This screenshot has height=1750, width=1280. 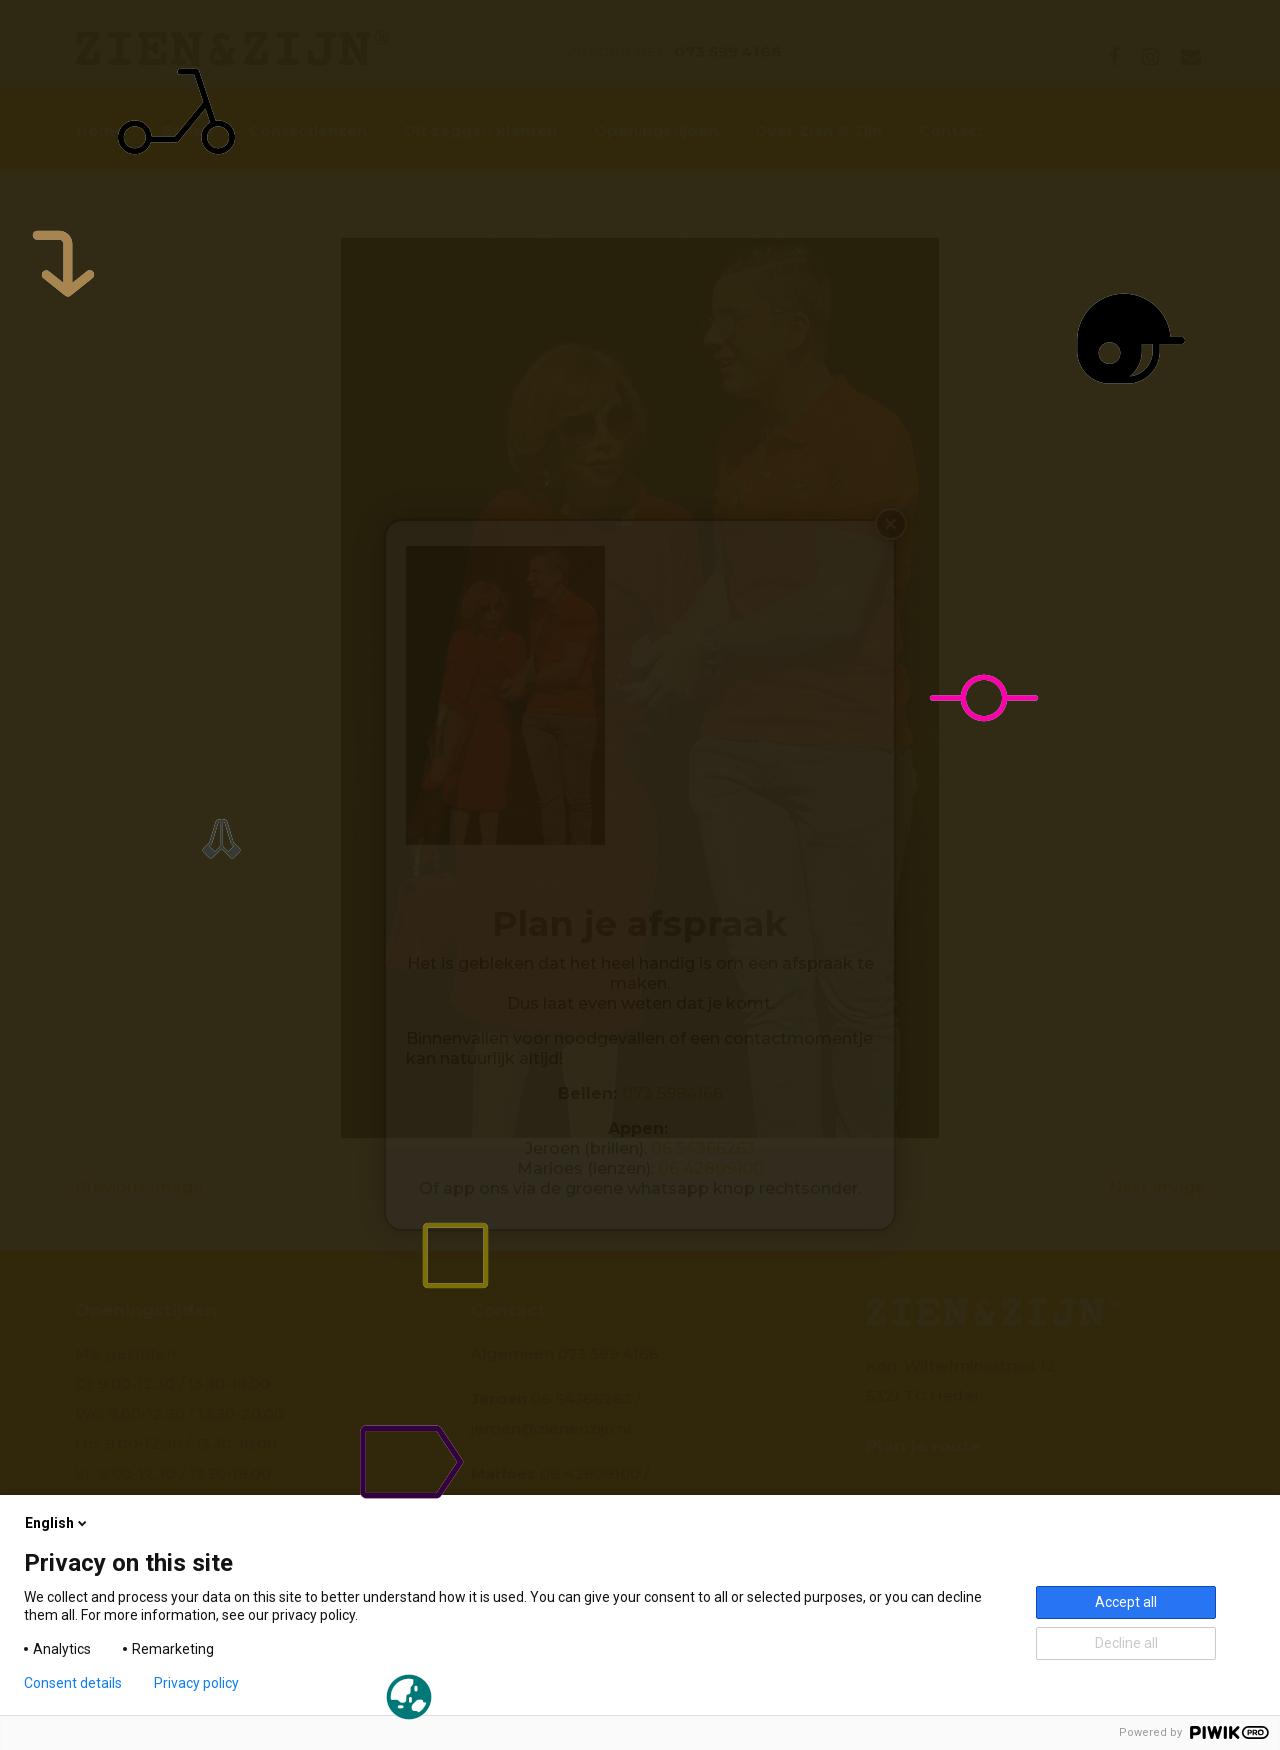 I want to click on view commit history, so click(x=984, y=698).